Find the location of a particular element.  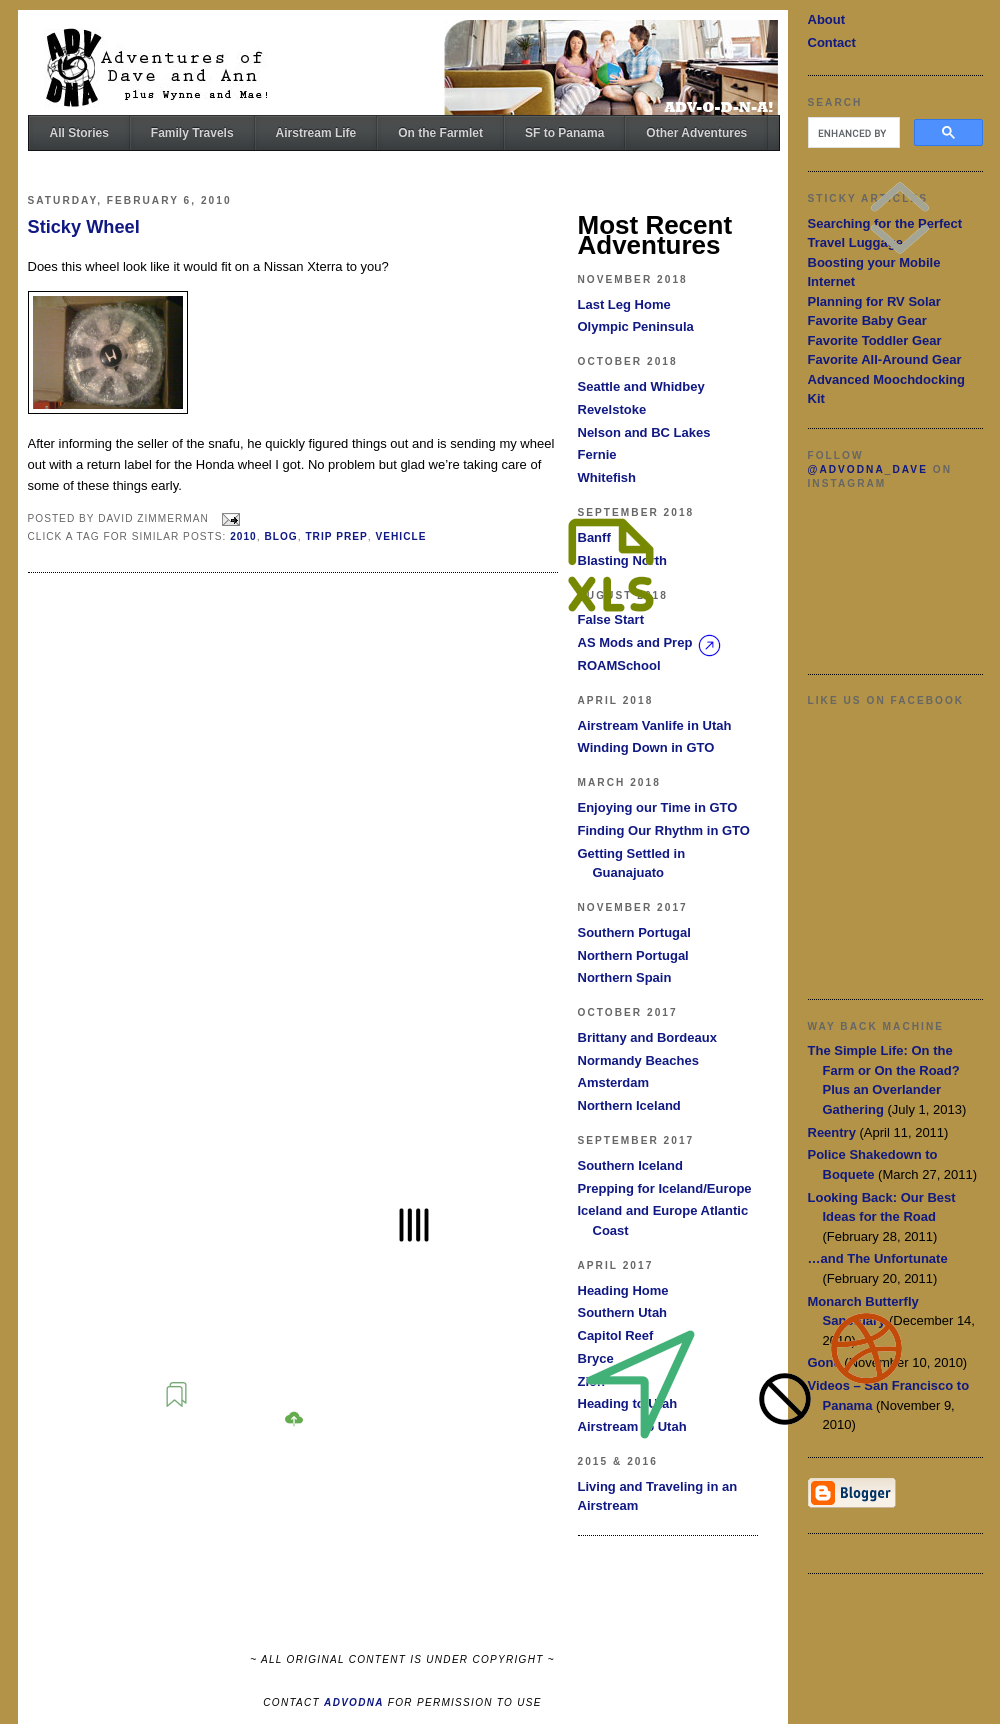

upload a file to the cloud is located at coordinates (294, 1419).